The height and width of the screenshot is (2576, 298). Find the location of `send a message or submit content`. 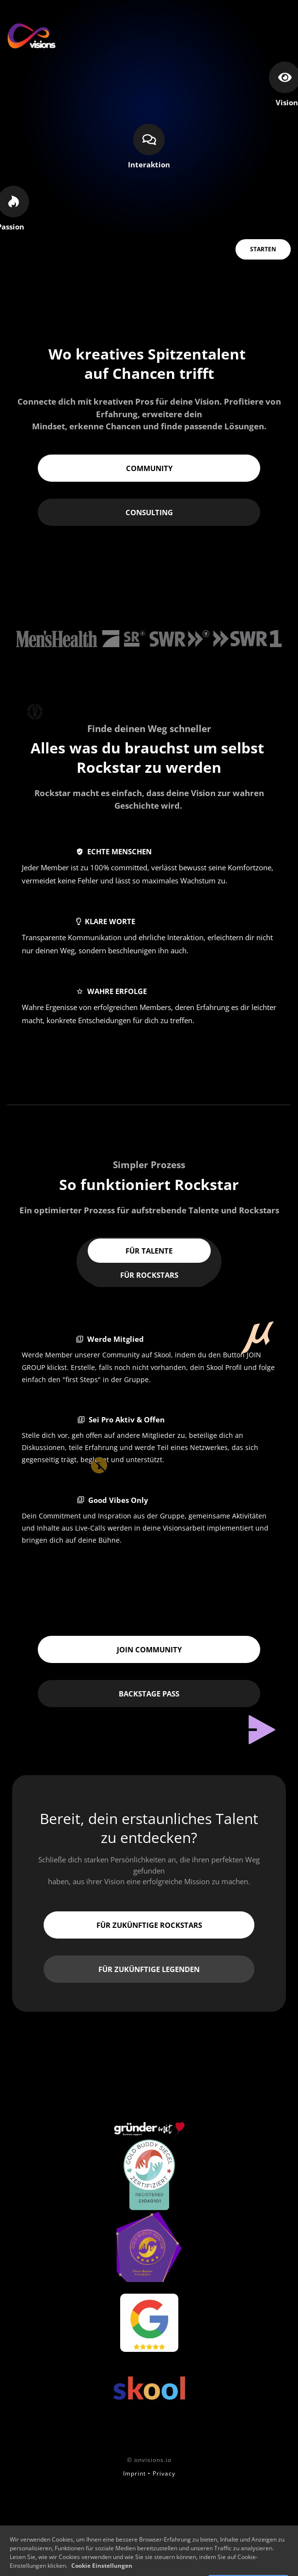

send a message or submit content is located at coordinates (261, 1729).